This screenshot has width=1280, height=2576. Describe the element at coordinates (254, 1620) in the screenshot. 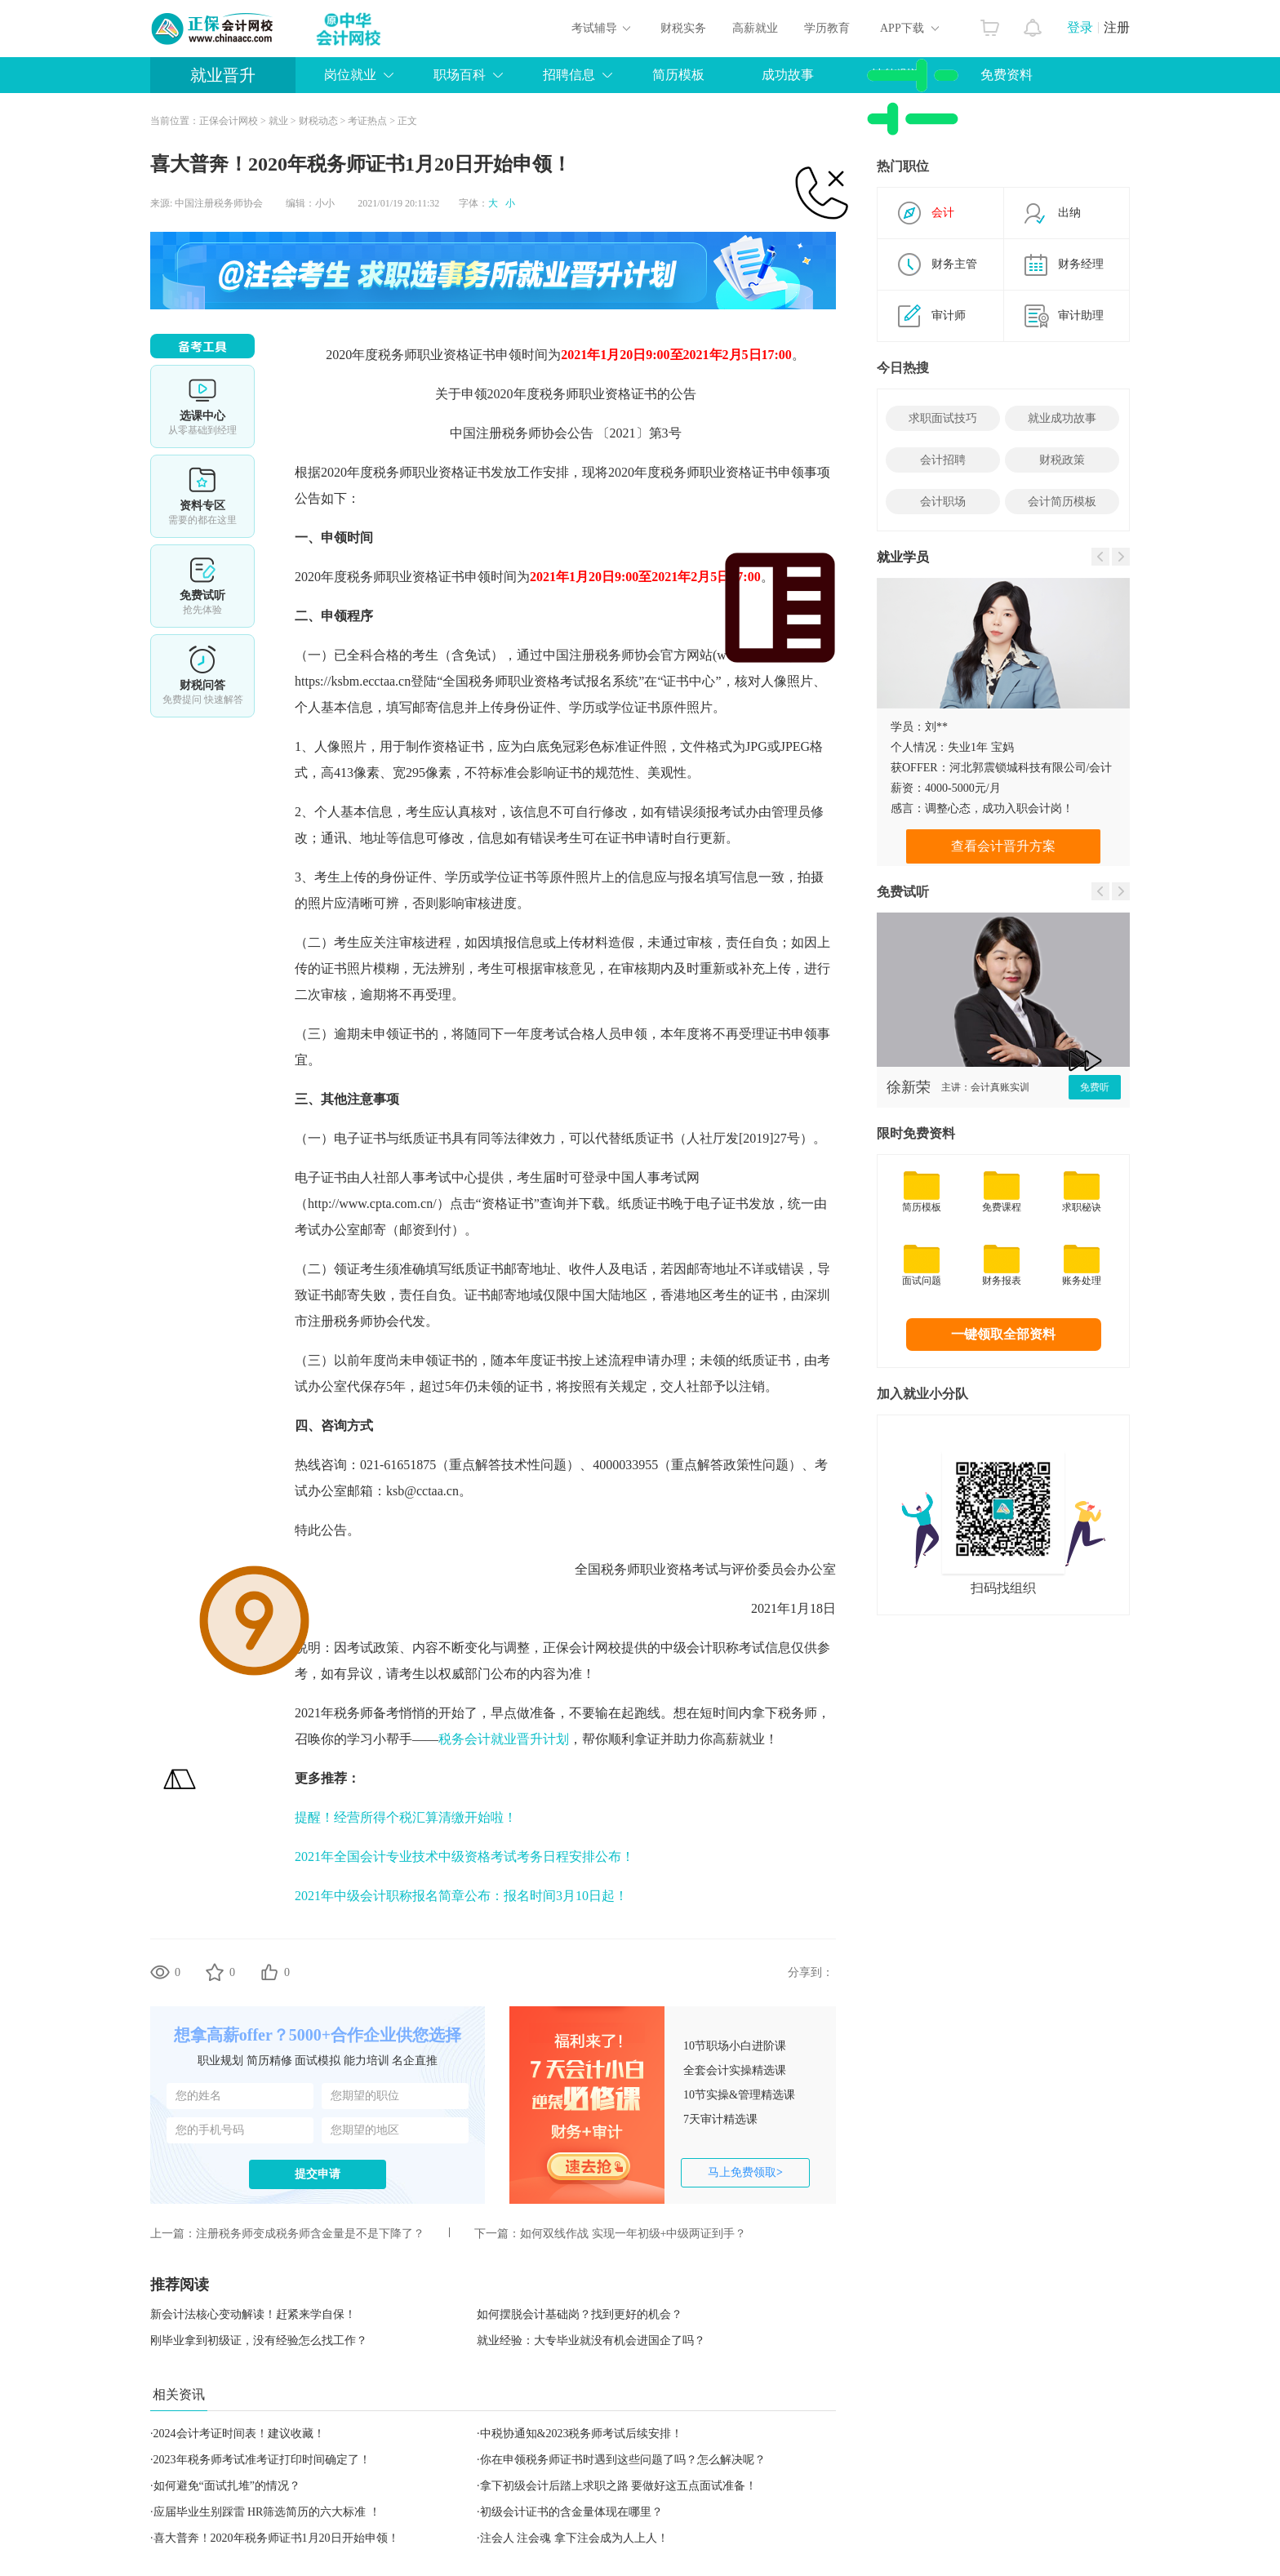

I see `indicates step 9 in a multi-step process` at that location.